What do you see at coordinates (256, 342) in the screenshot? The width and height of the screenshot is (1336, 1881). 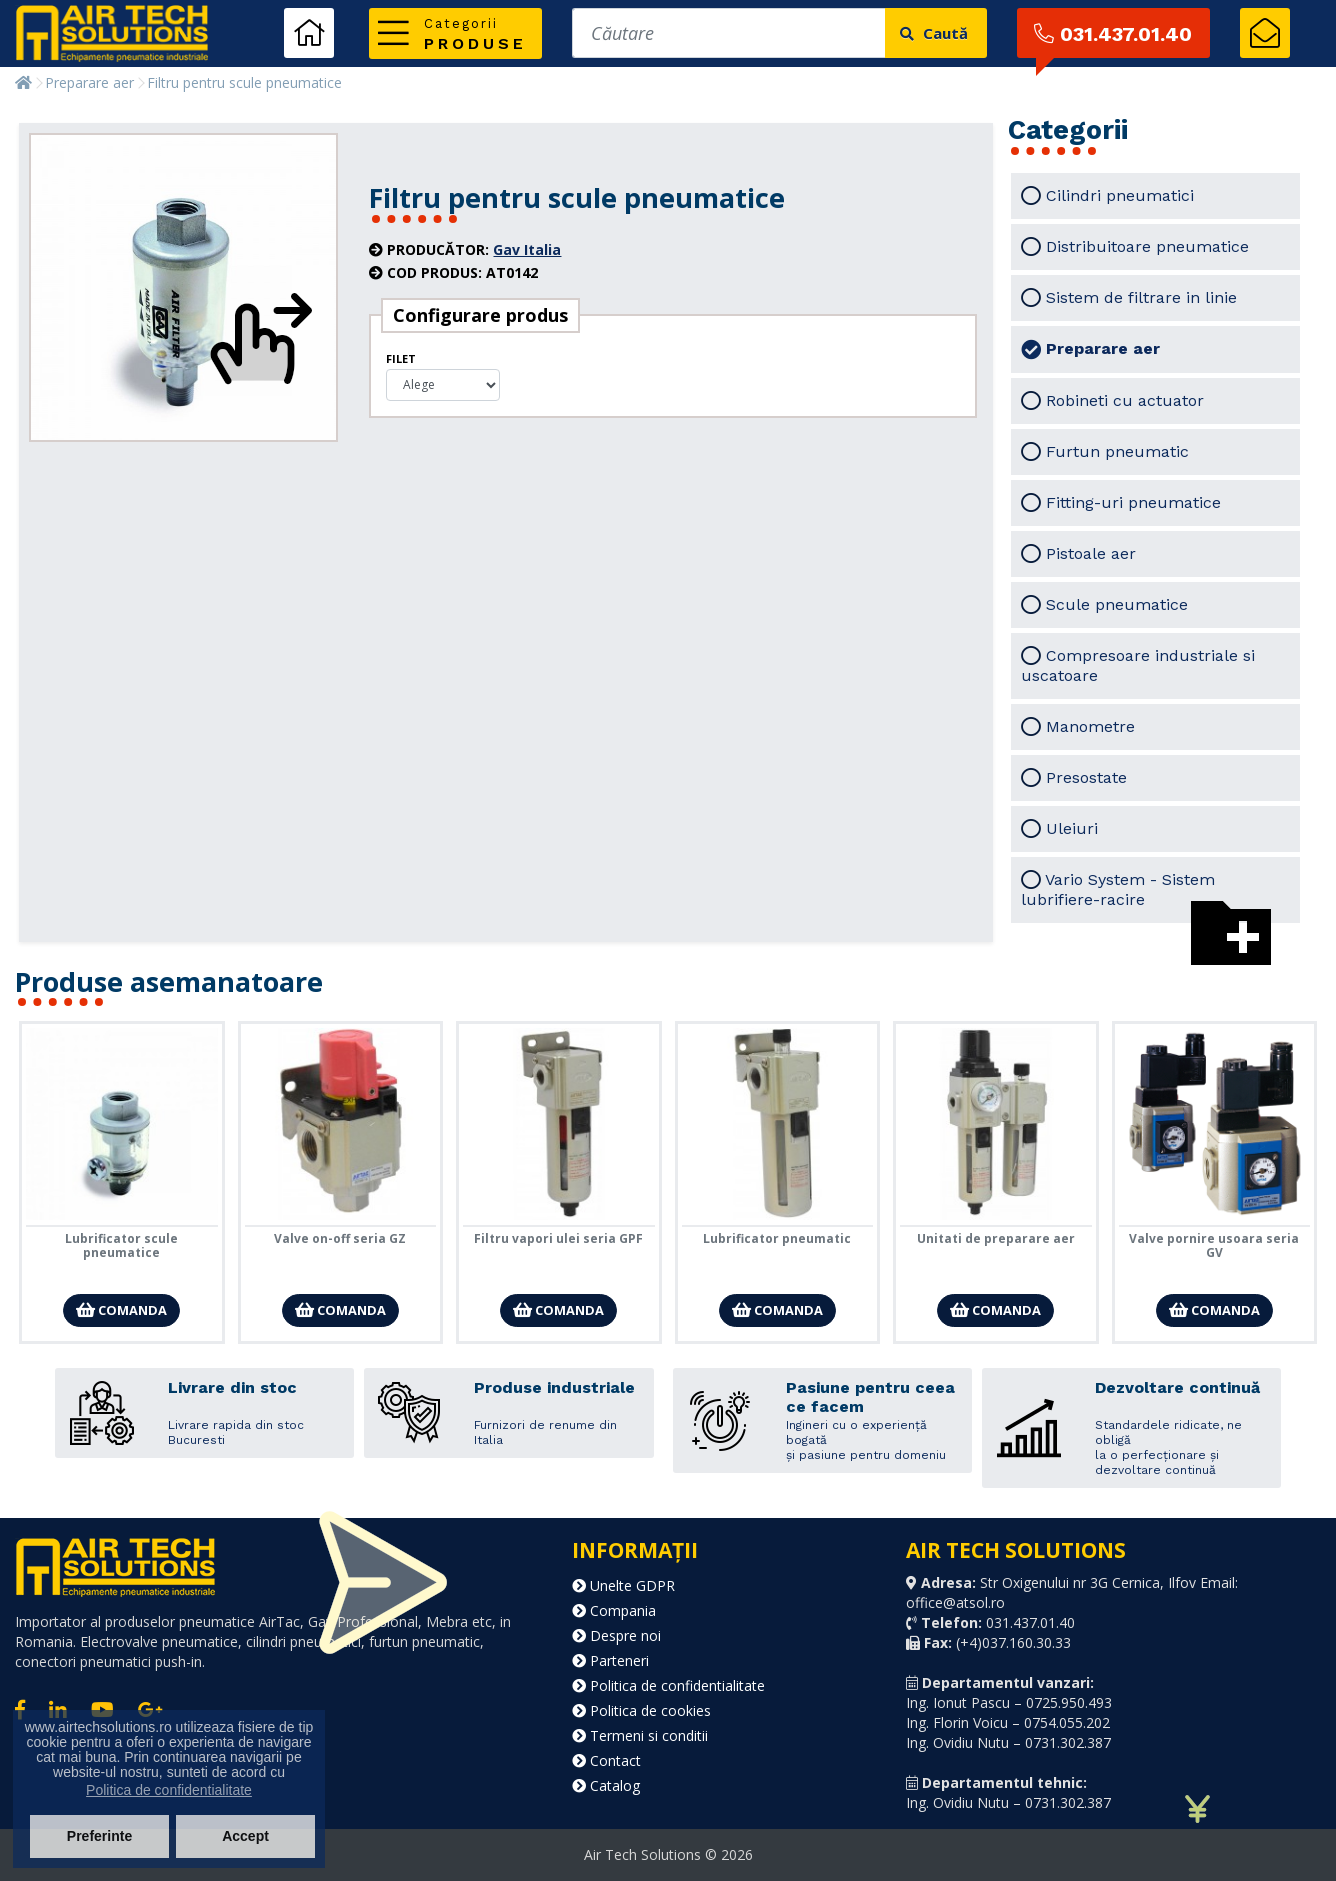 I see `swipe right to continue or advance` at bounding box center [256, 342].